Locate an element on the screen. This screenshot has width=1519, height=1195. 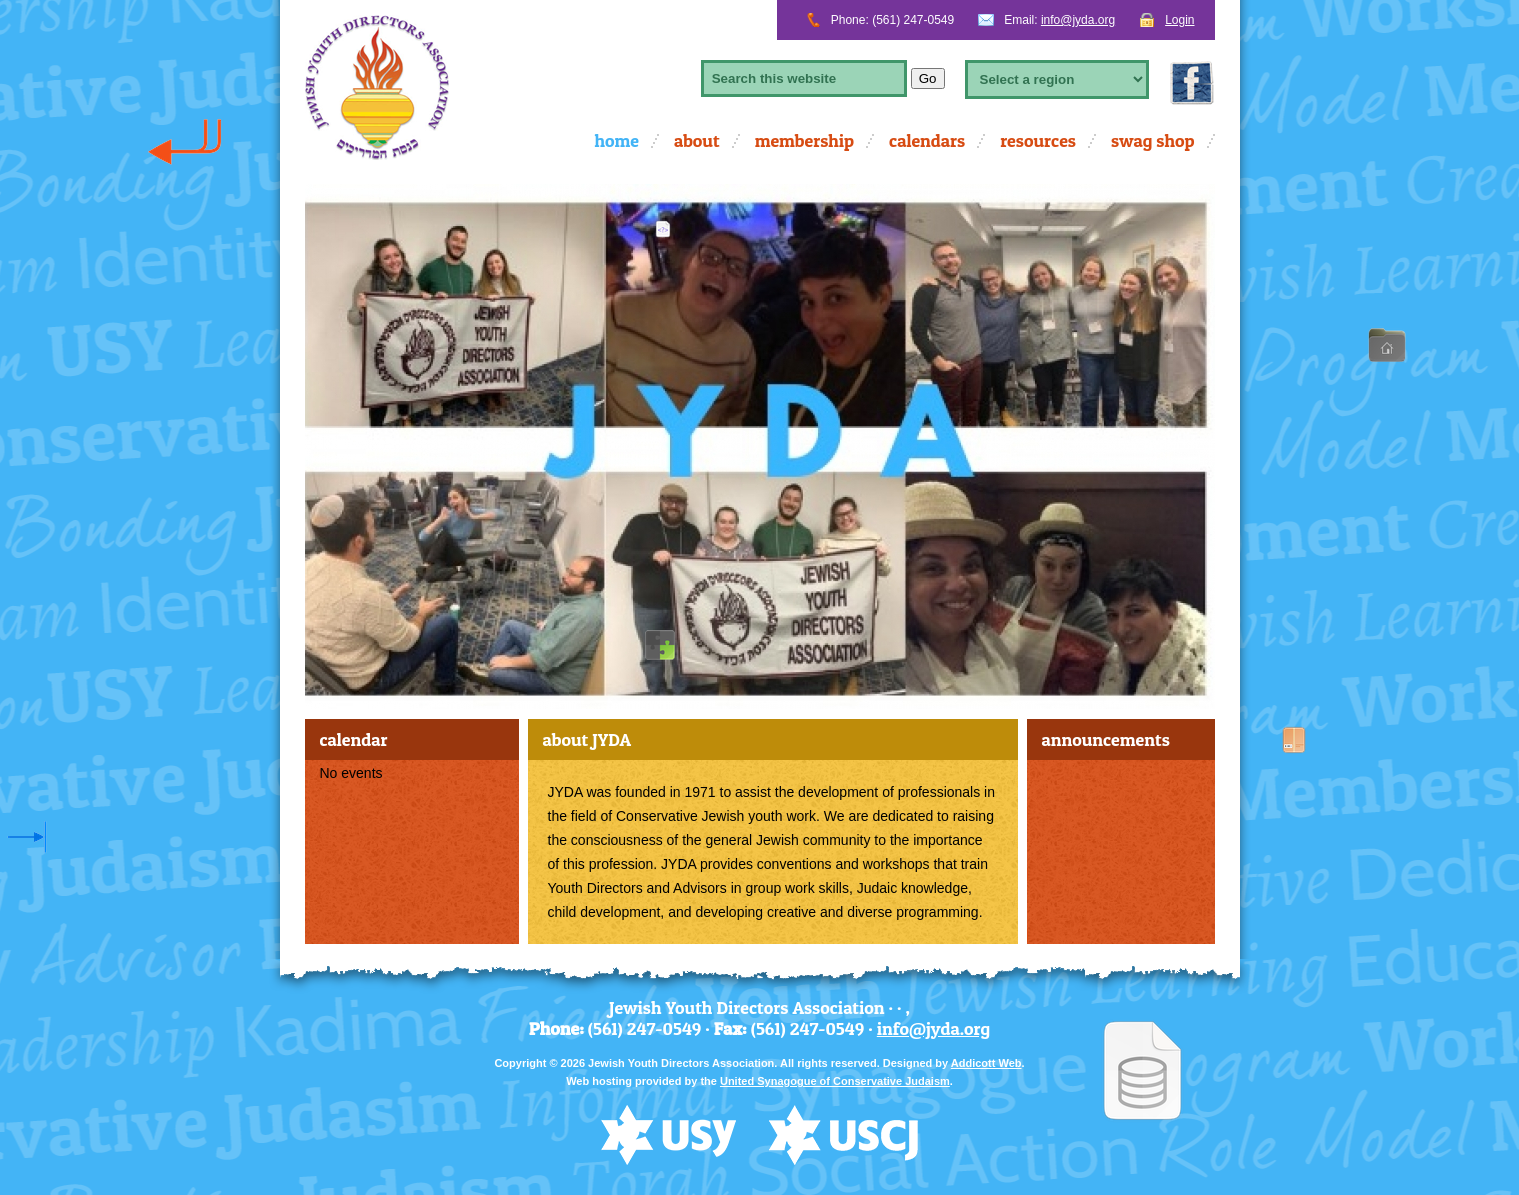
open gnome extensions manager is located at coordinates (660, 645).